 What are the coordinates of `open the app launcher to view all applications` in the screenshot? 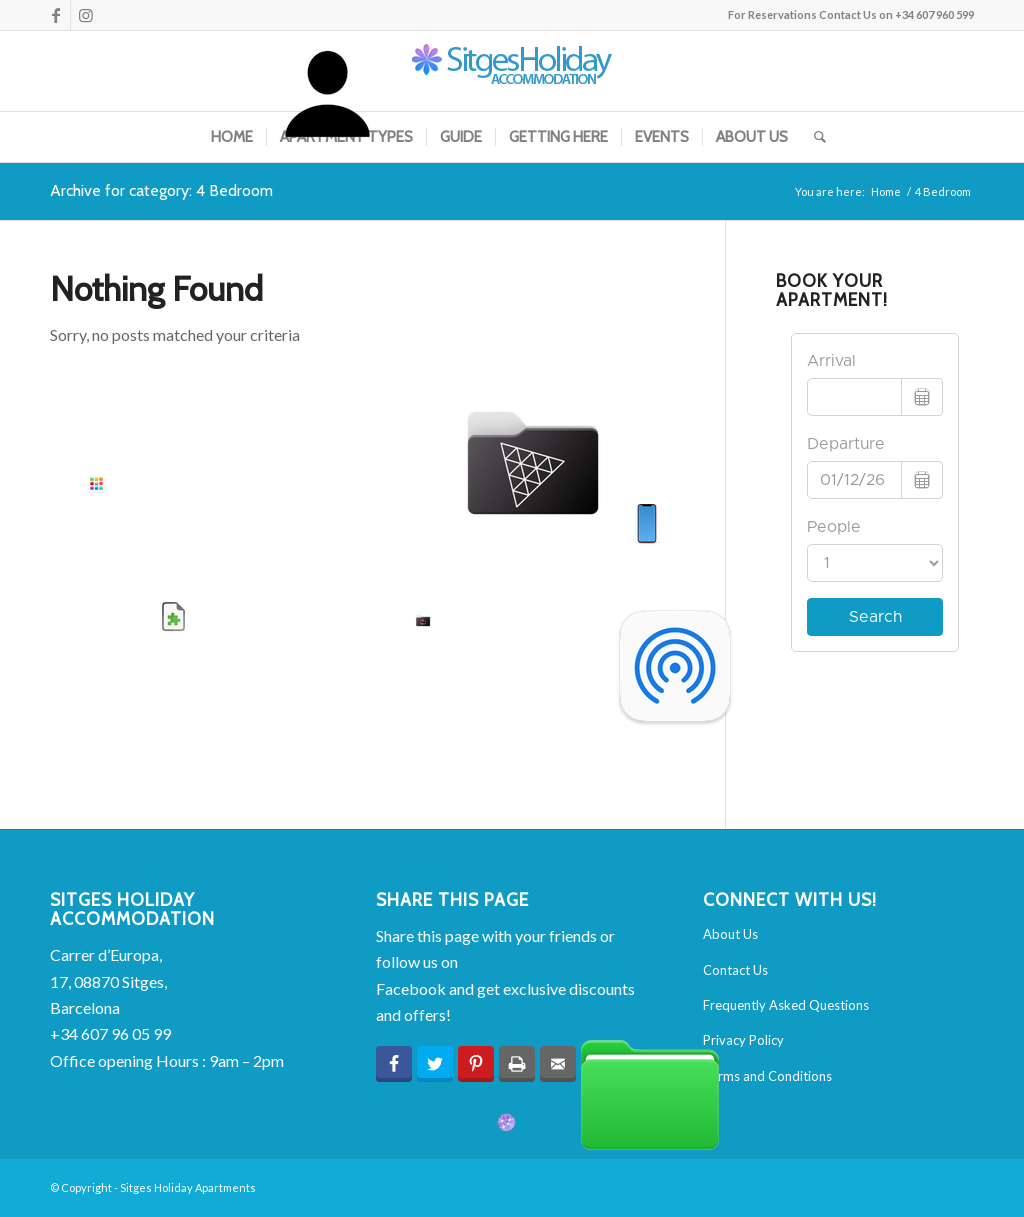 It's located at (96, 483).